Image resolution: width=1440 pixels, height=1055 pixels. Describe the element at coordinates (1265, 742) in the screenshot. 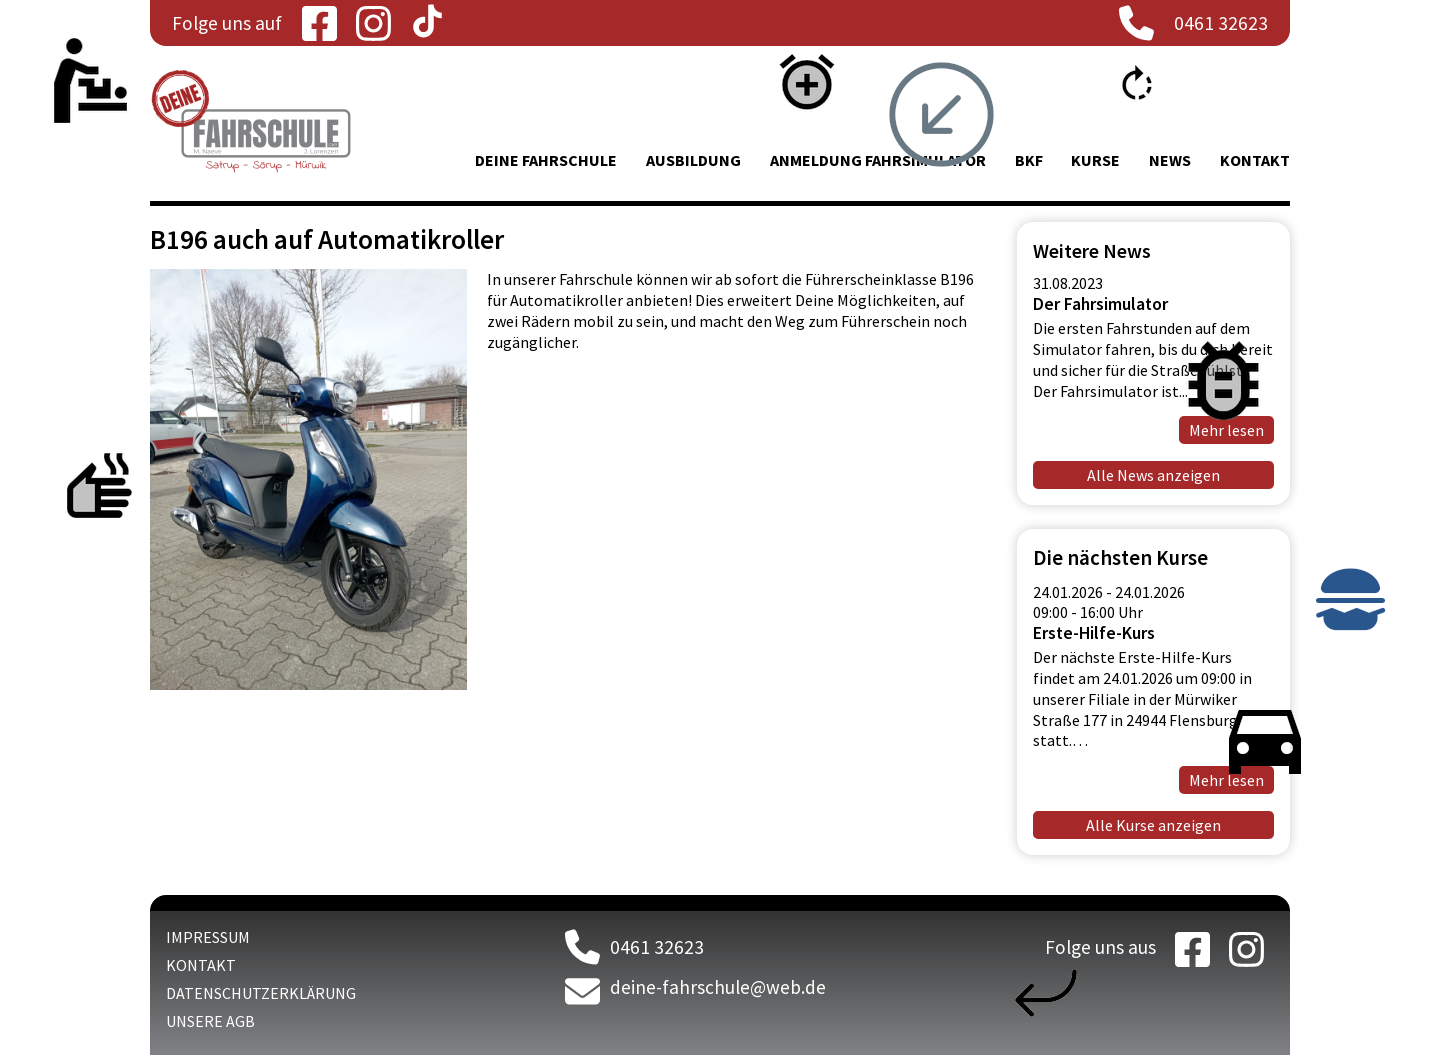

I see `time to leave notification for upcoming trip` at that location.